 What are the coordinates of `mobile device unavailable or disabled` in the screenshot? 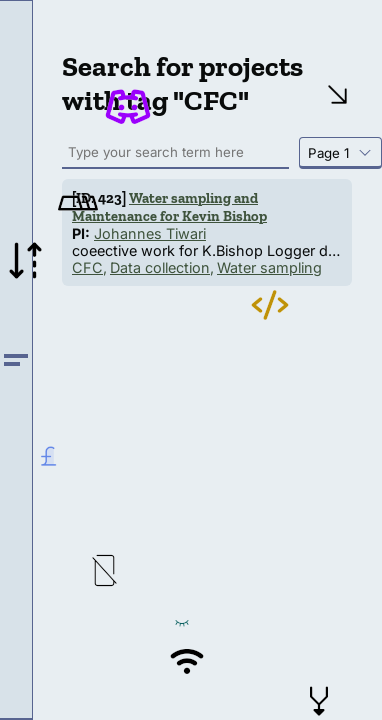 It's located at (104, 570).